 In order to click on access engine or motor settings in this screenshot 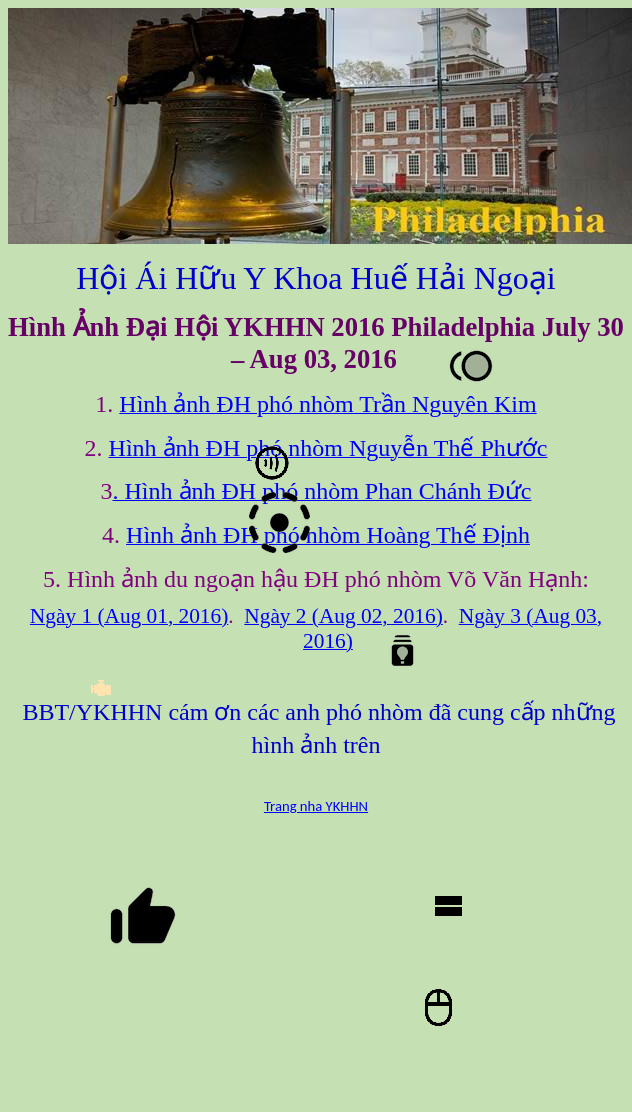, I will do `click(101, 688)`.